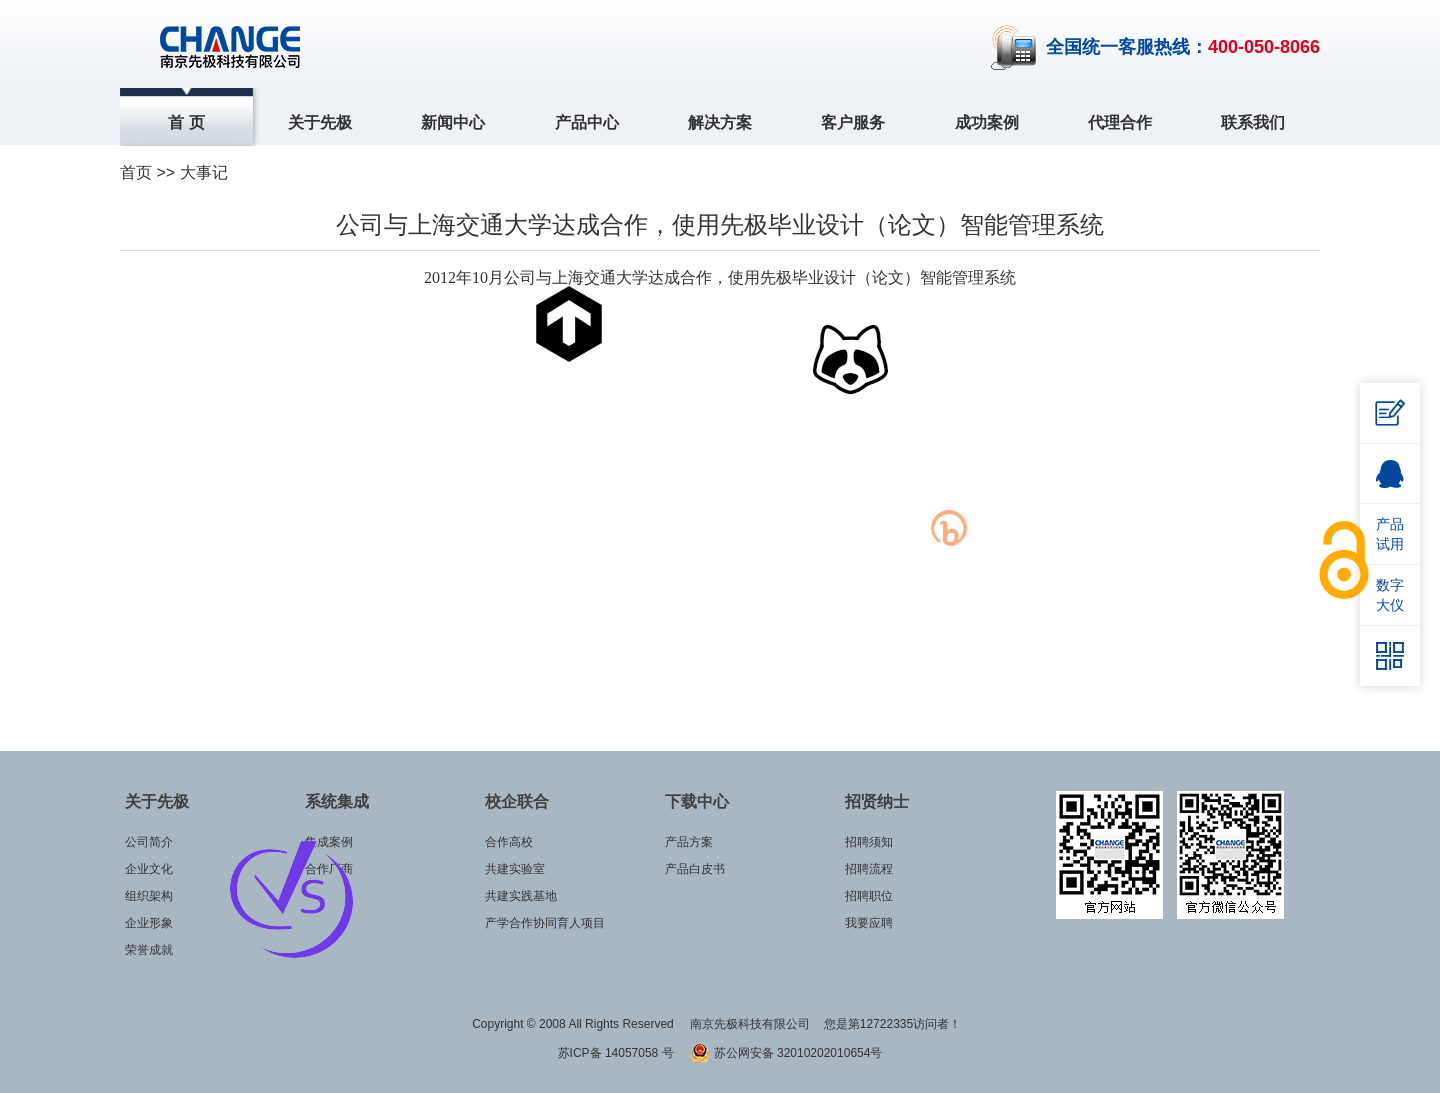 The height and width of the screenshot is (1093, 1440). Describe the element at coordinates (569, 324) in the screenshot. I see `open checkmk monitoring dashboard` at that location.